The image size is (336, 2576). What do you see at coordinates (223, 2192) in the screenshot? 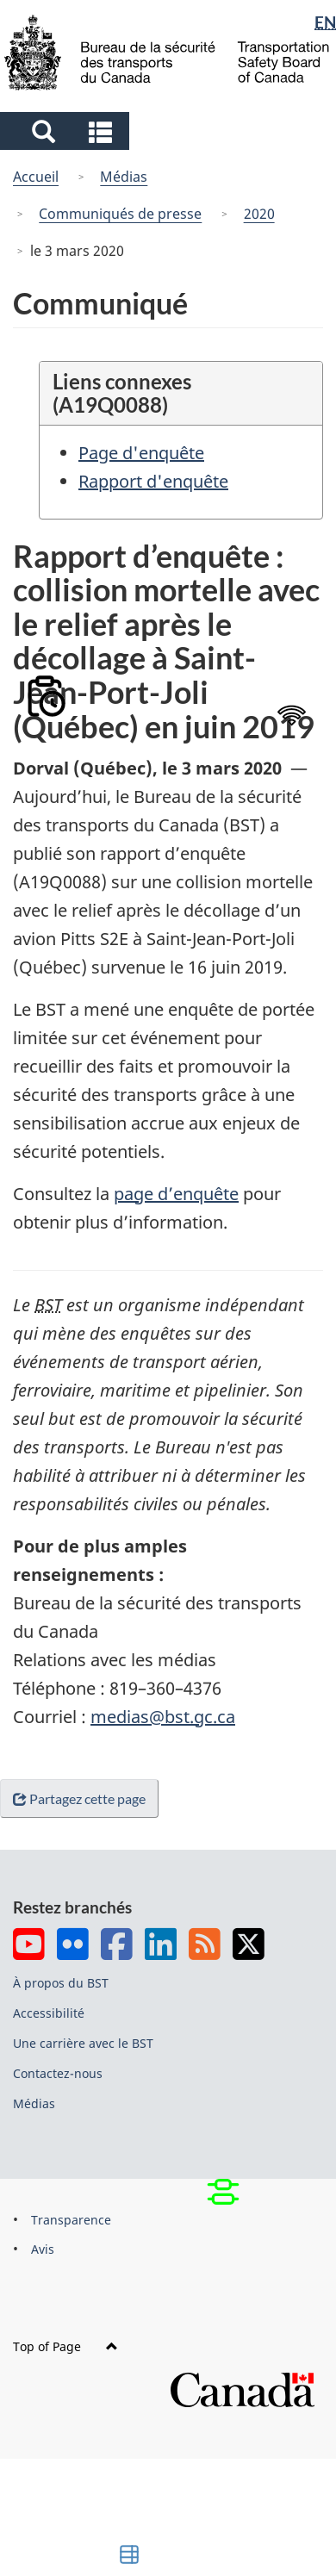
I see `distribute objects evenly with vertical center alignment` at bounding box center [223, 2192].